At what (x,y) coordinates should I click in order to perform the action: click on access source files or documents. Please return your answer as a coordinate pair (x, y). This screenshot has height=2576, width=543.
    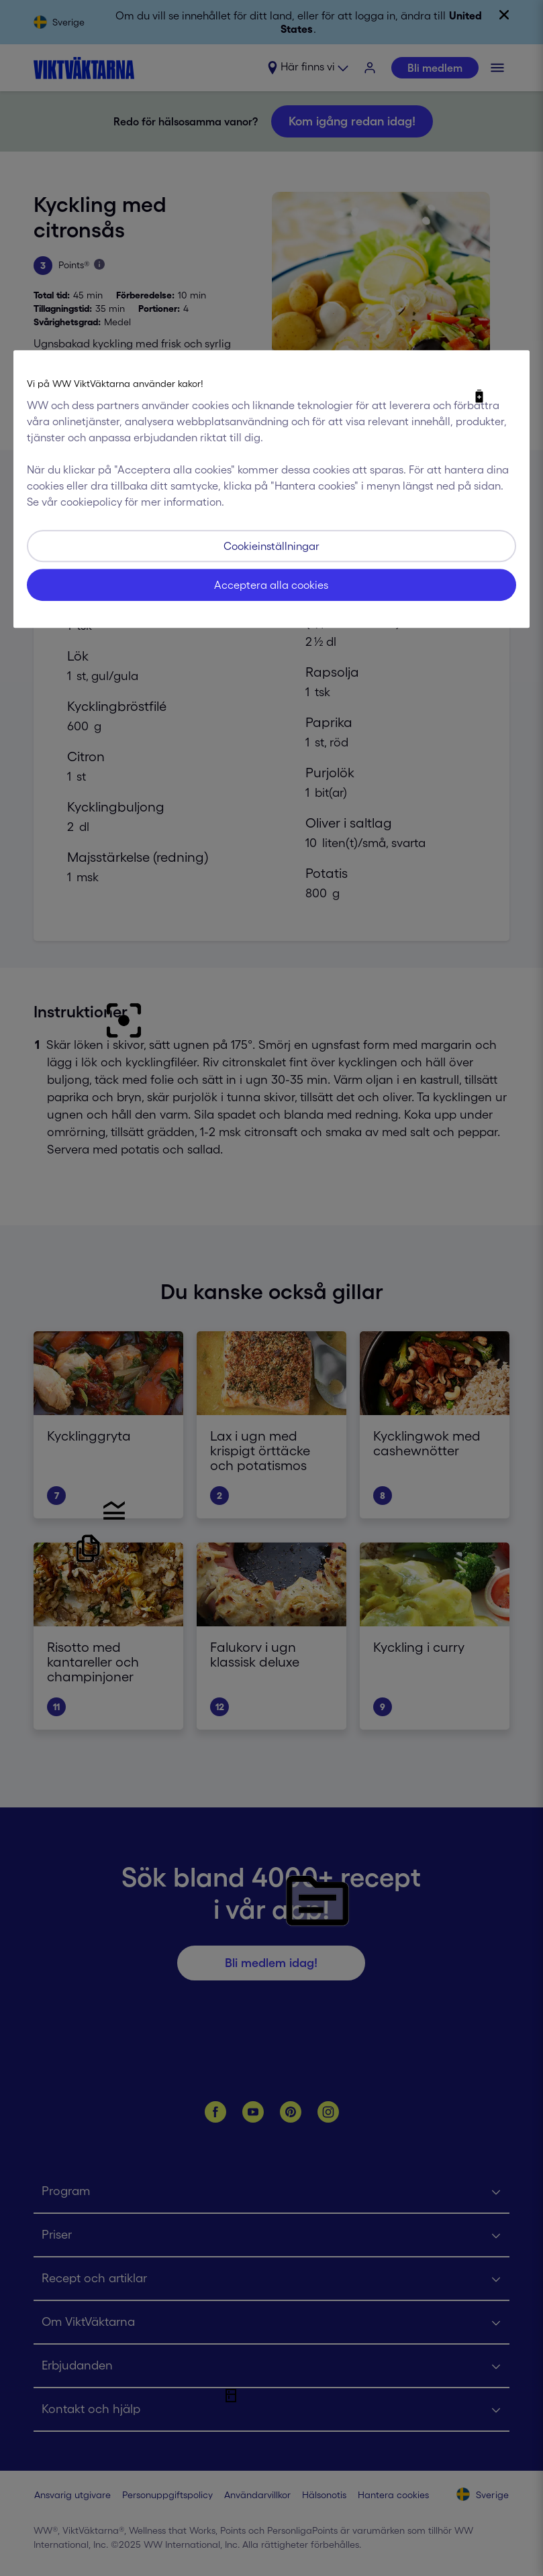
    Looking at the image, I should click on (317, 1901).